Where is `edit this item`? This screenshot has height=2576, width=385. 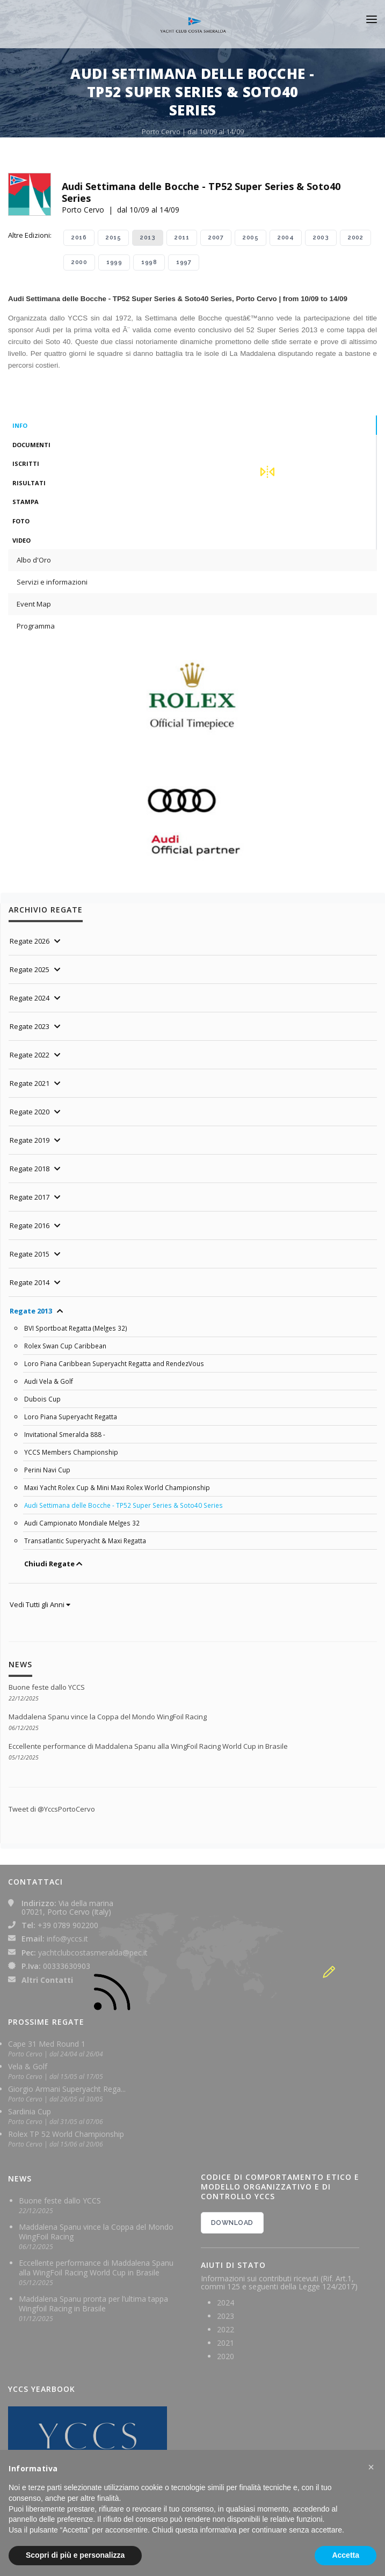 edit this item is located at coordinates (329, 1972).